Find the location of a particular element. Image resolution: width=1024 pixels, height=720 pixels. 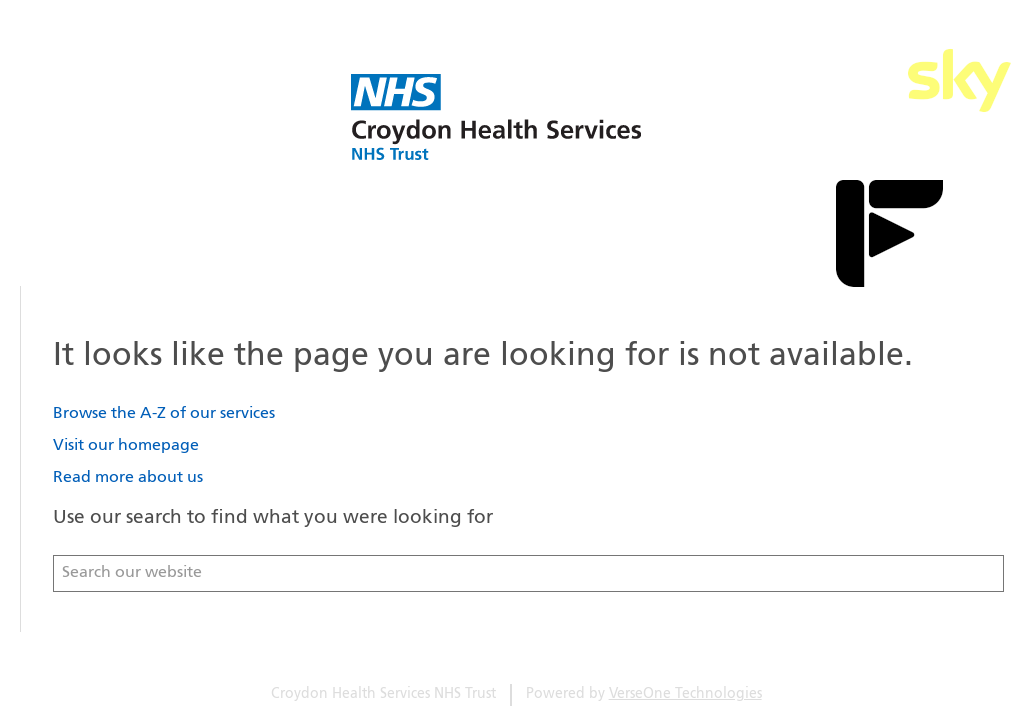

open FreeTube app is located at coordinates (889, 233).